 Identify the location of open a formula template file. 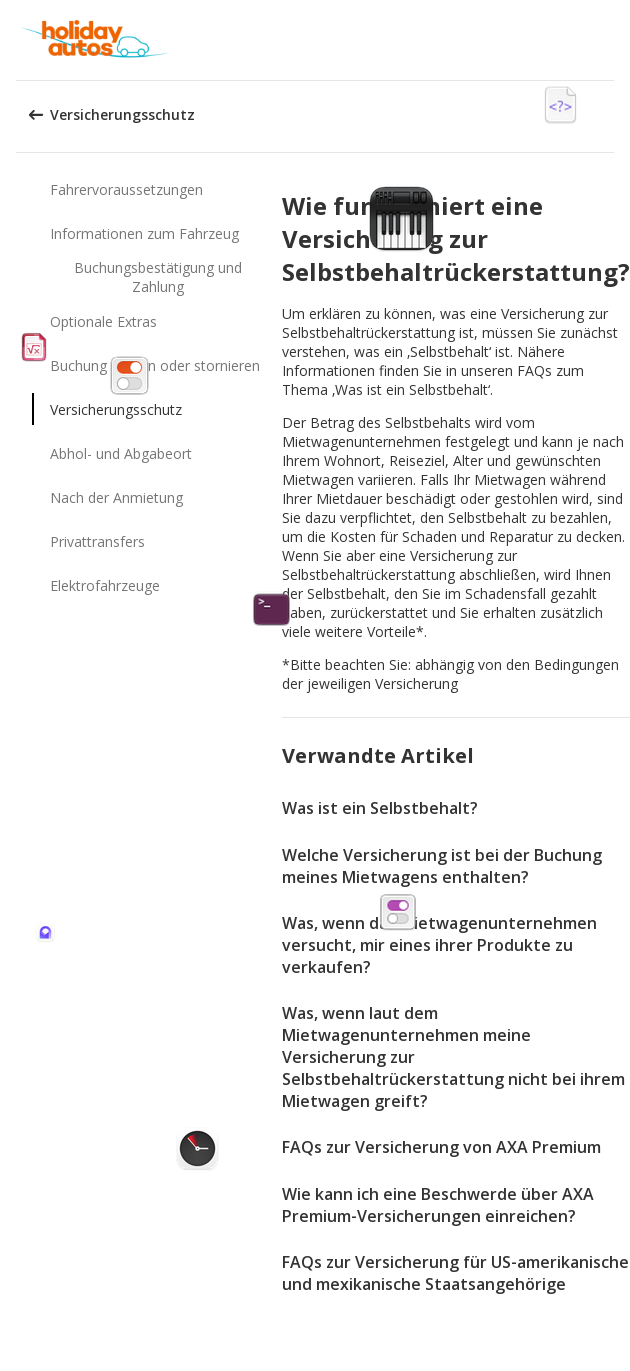
(34, 347).